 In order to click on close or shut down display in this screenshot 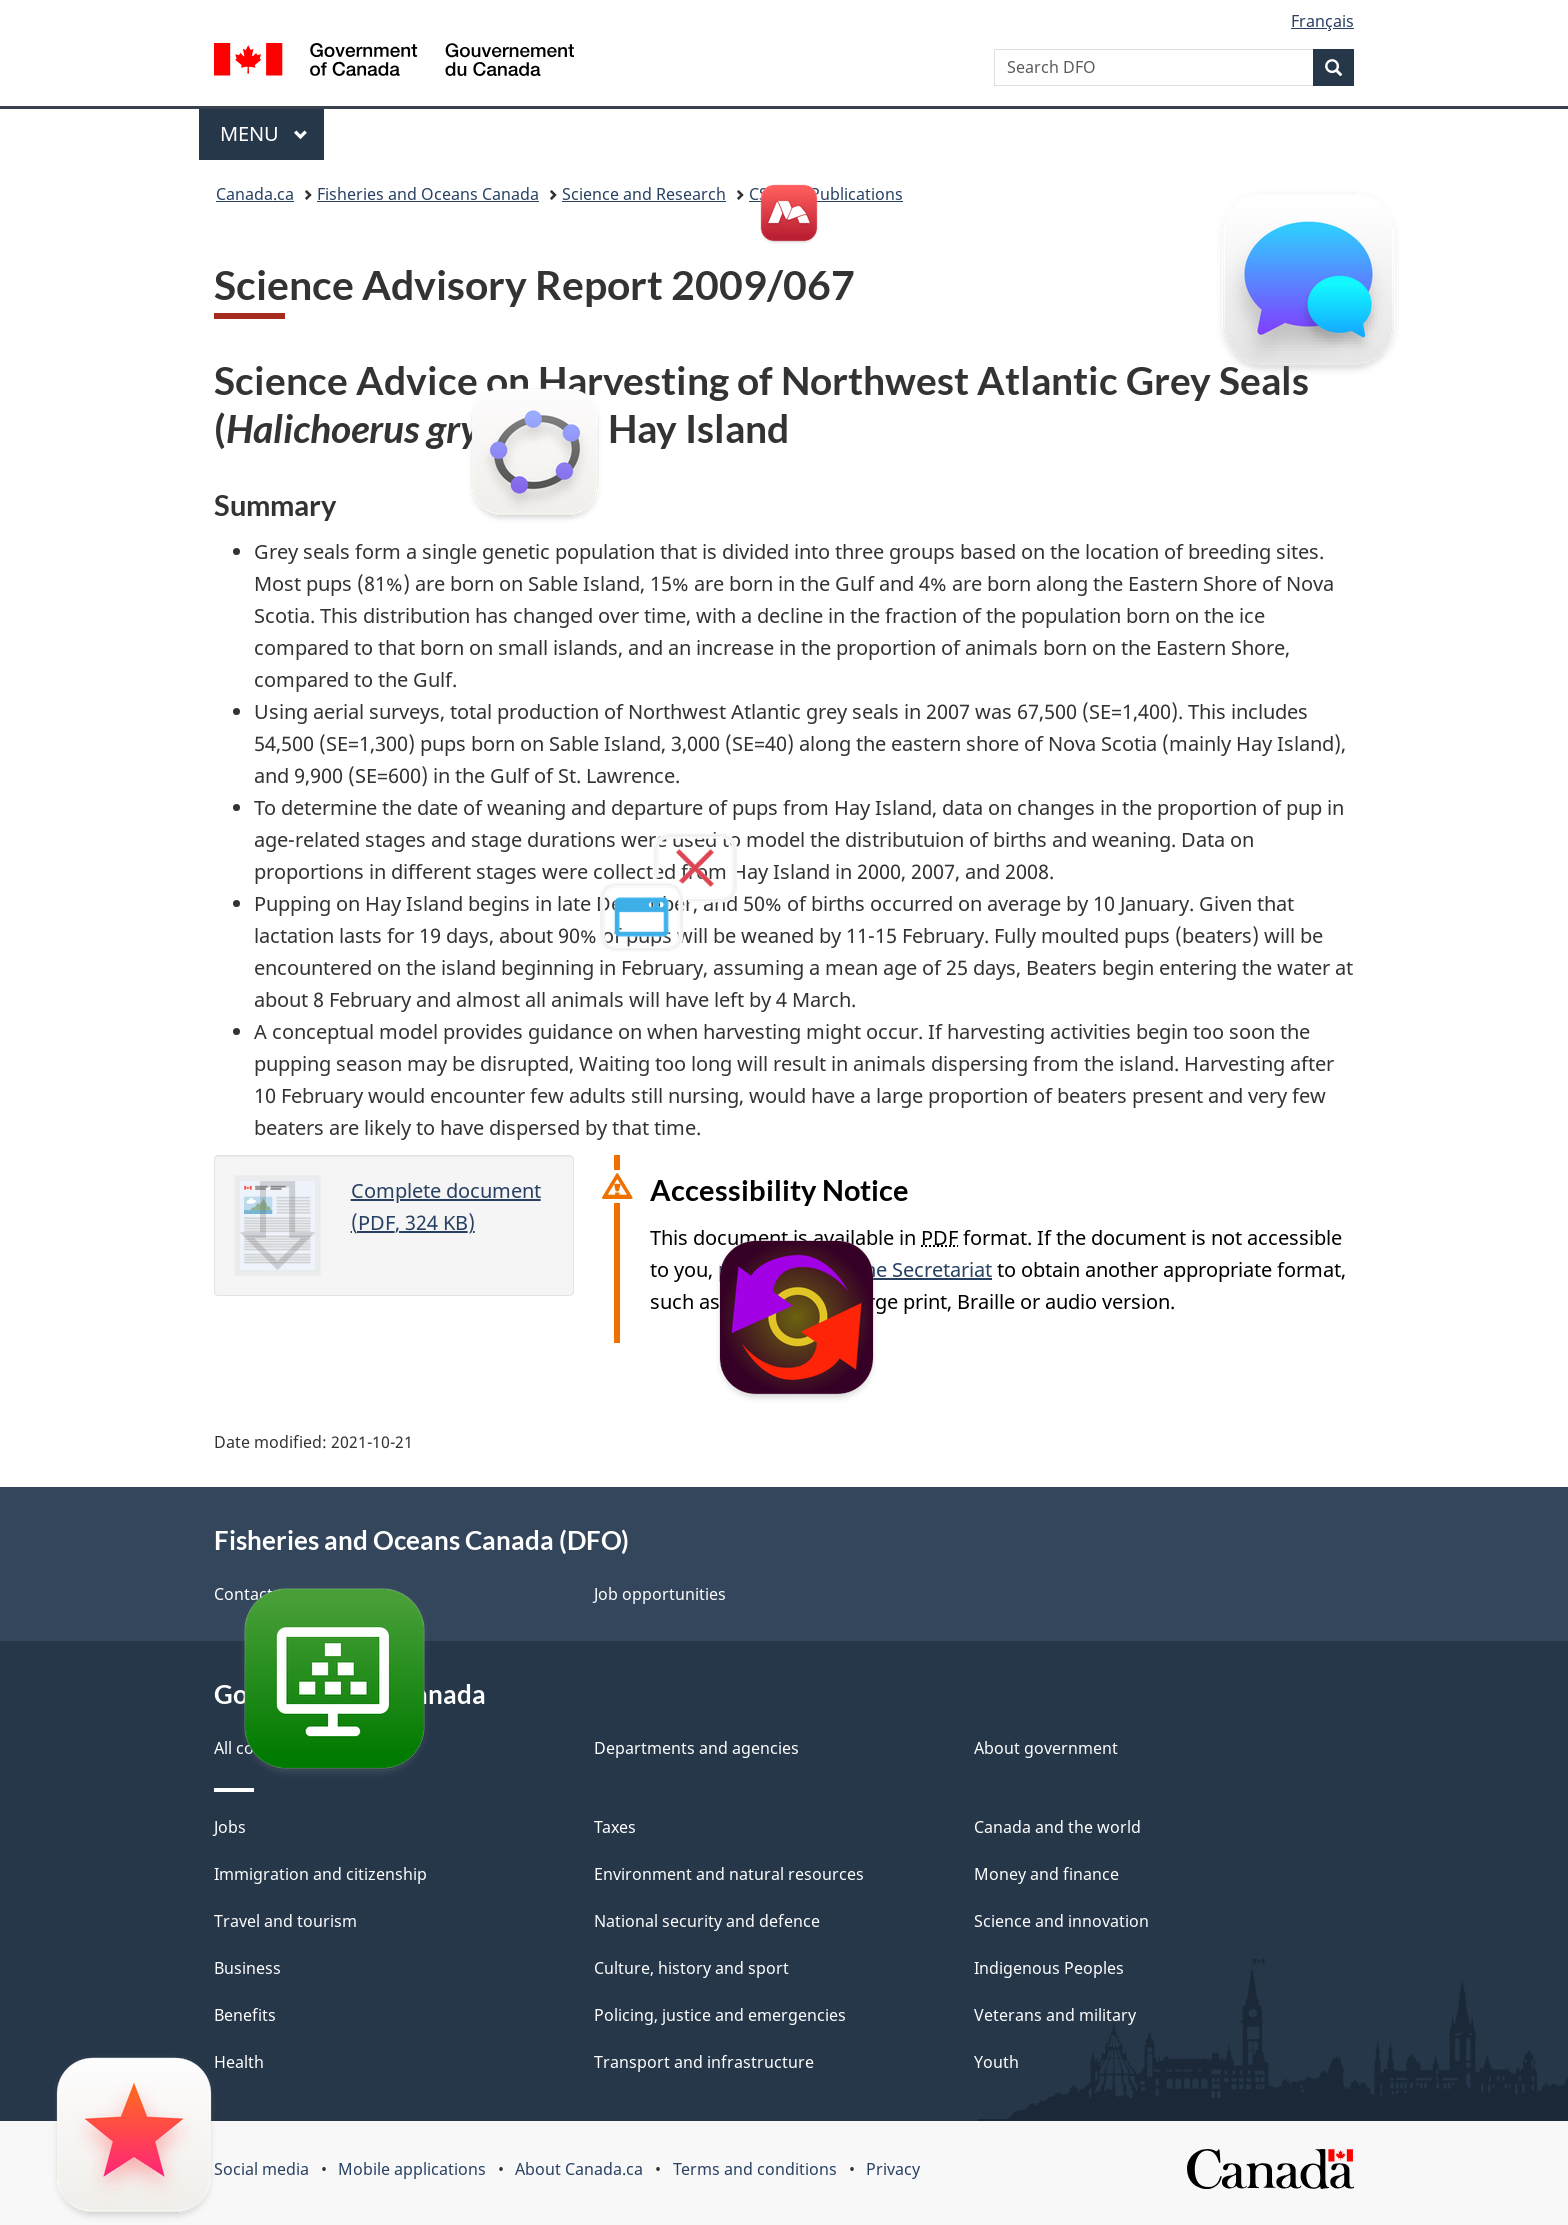, I will do `click(668, 892)`.